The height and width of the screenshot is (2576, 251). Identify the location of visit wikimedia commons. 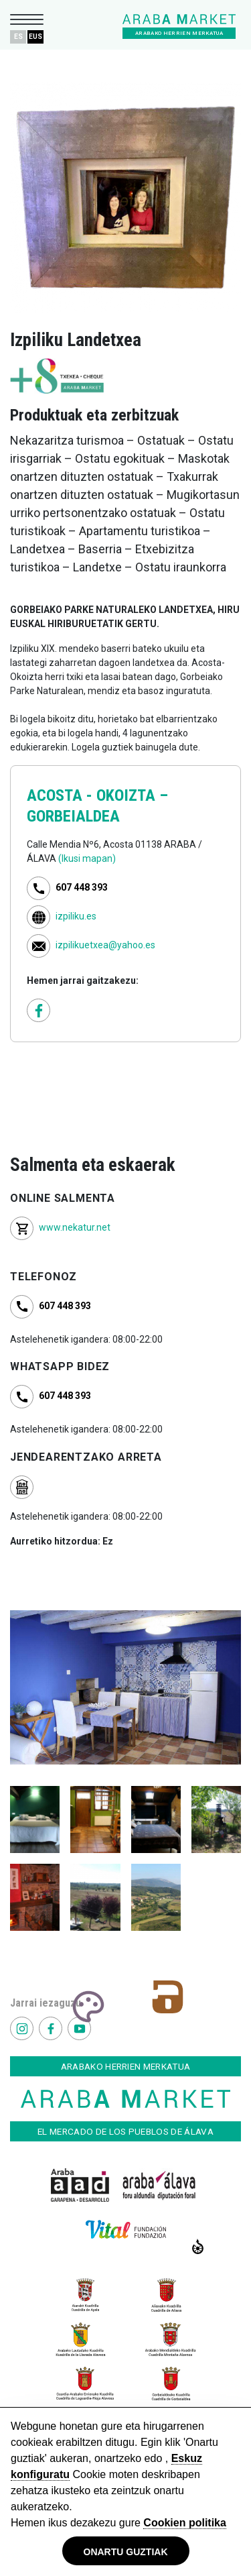
(197, 2246).